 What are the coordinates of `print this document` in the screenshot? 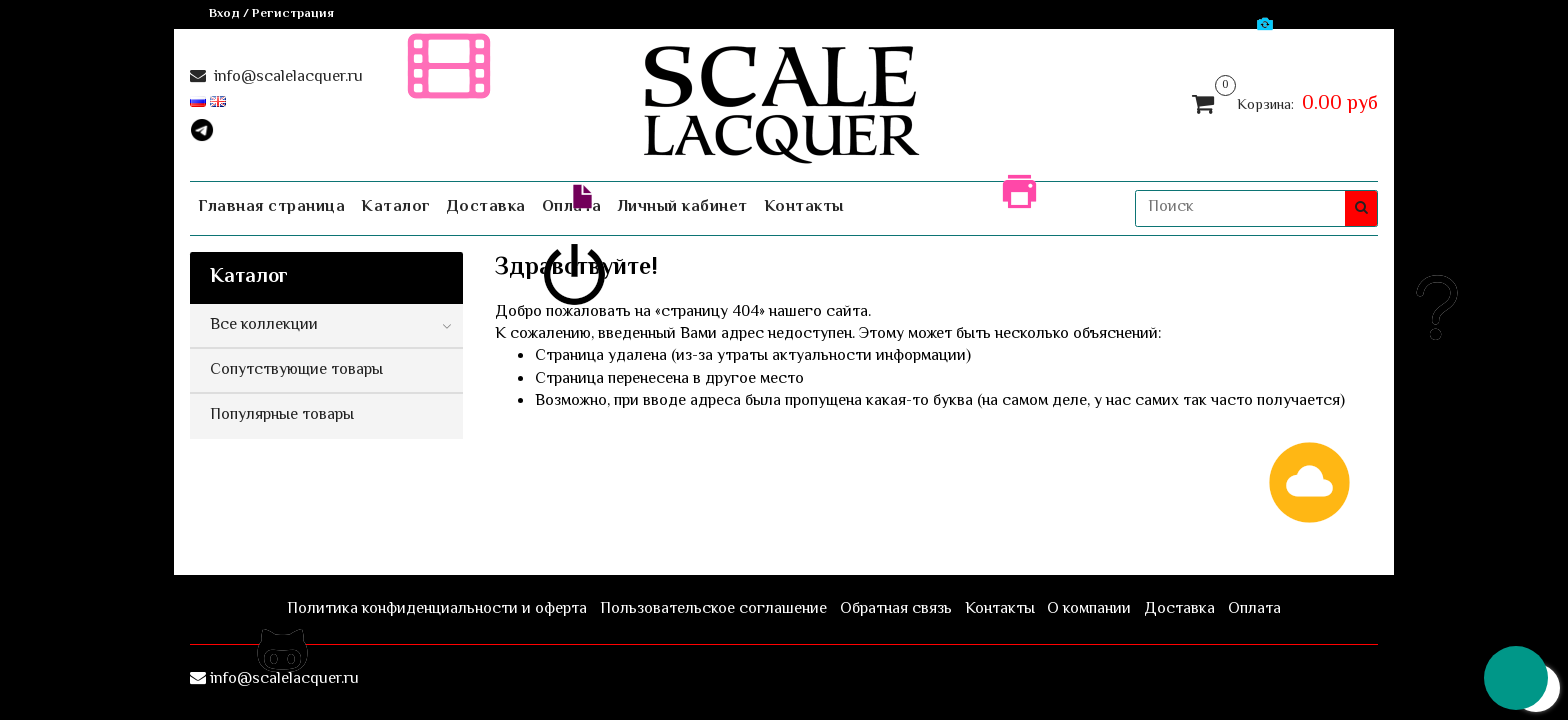 It's located at (1019, 191).